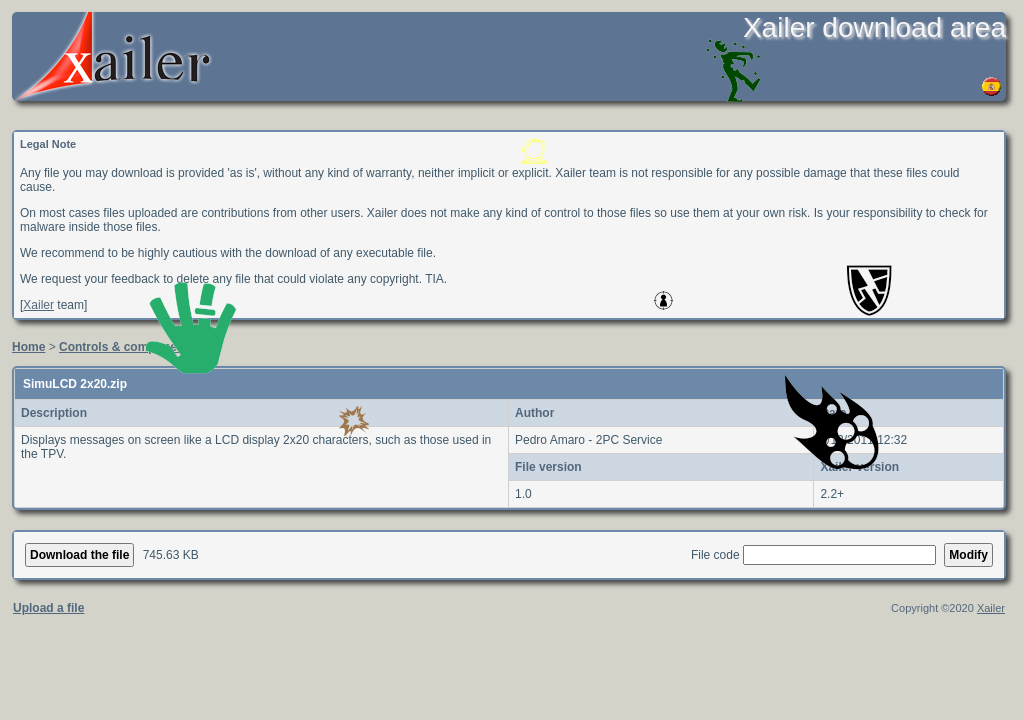 Image resolution: width=1024 pixels, height=720 pixels. Describe the element at coordinates (191, 328) in the screenshot. I see `view or manage jewelry inventory` at that location.